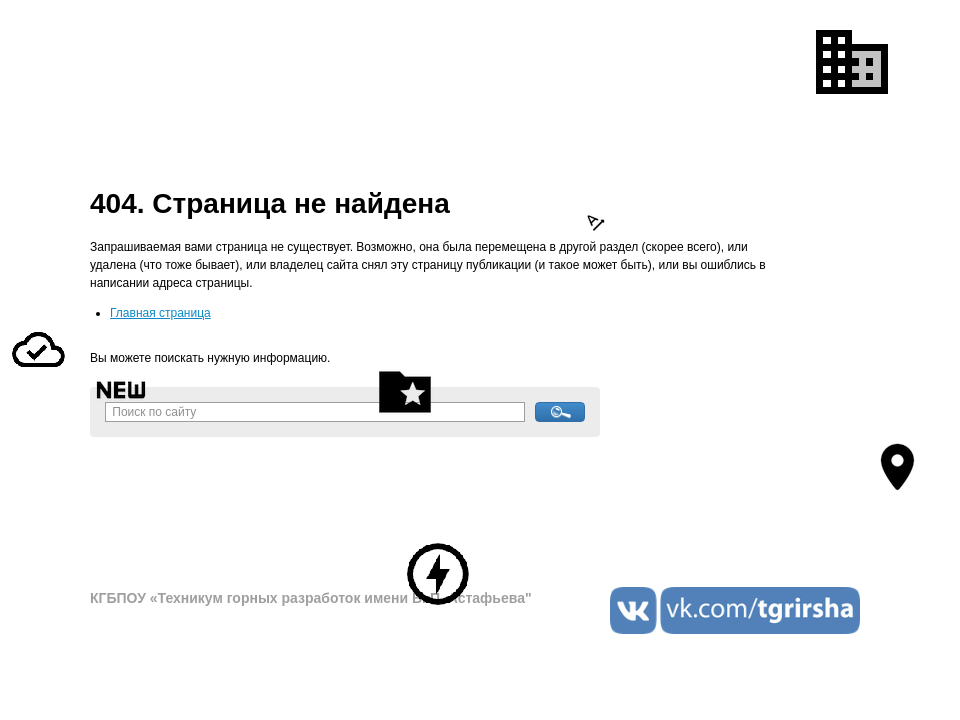 This screenshot has height=720, width=960. Describe the element at coordinates (121, 390) in the screenshot. I see `indicates new content or recently added items` at that location.